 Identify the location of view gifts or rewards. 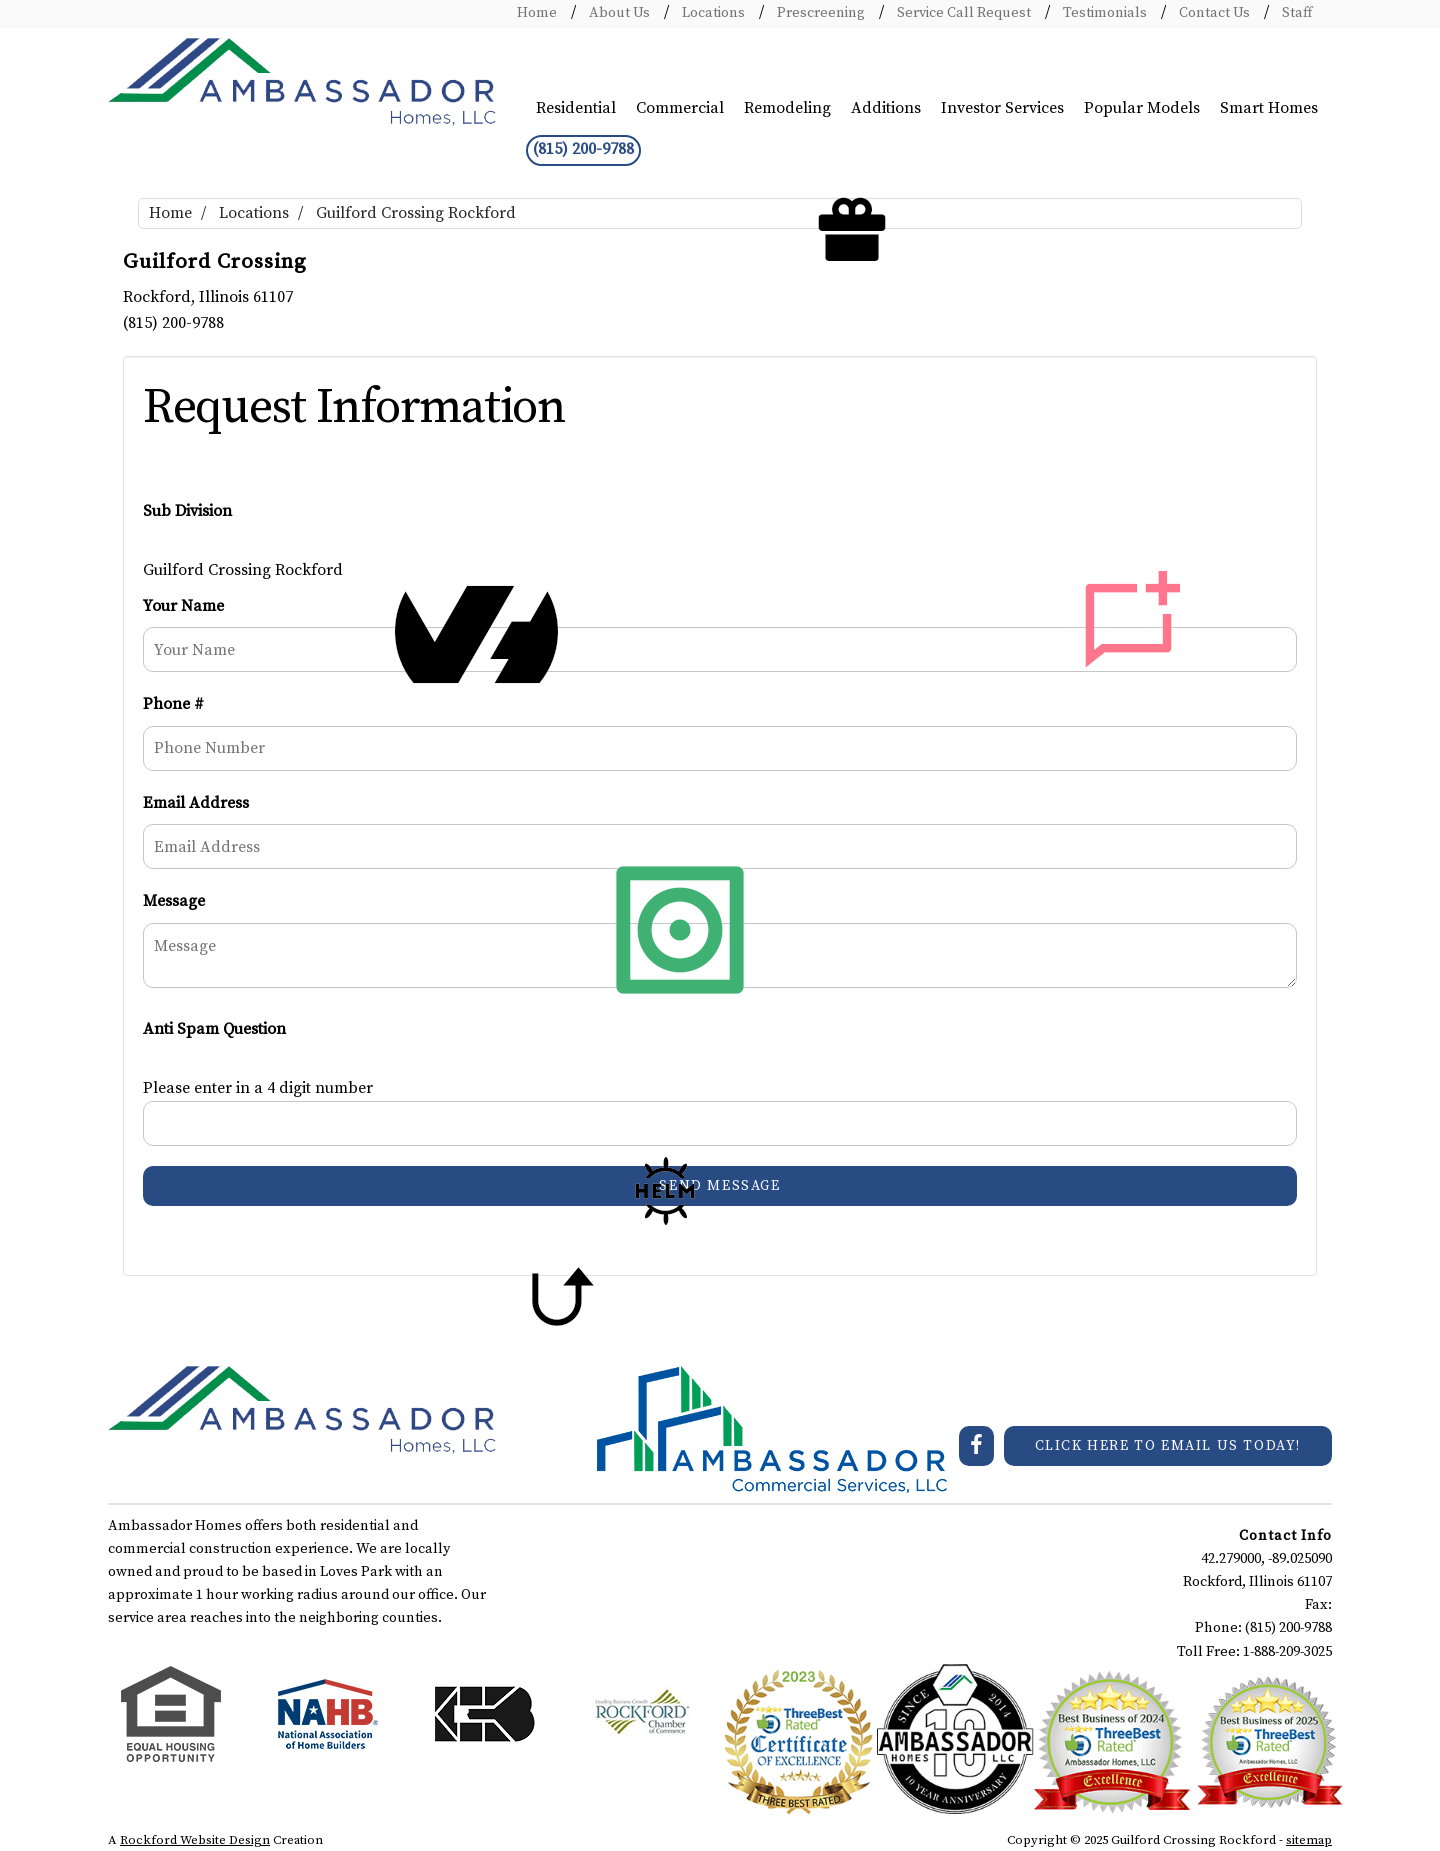
(852, 231).